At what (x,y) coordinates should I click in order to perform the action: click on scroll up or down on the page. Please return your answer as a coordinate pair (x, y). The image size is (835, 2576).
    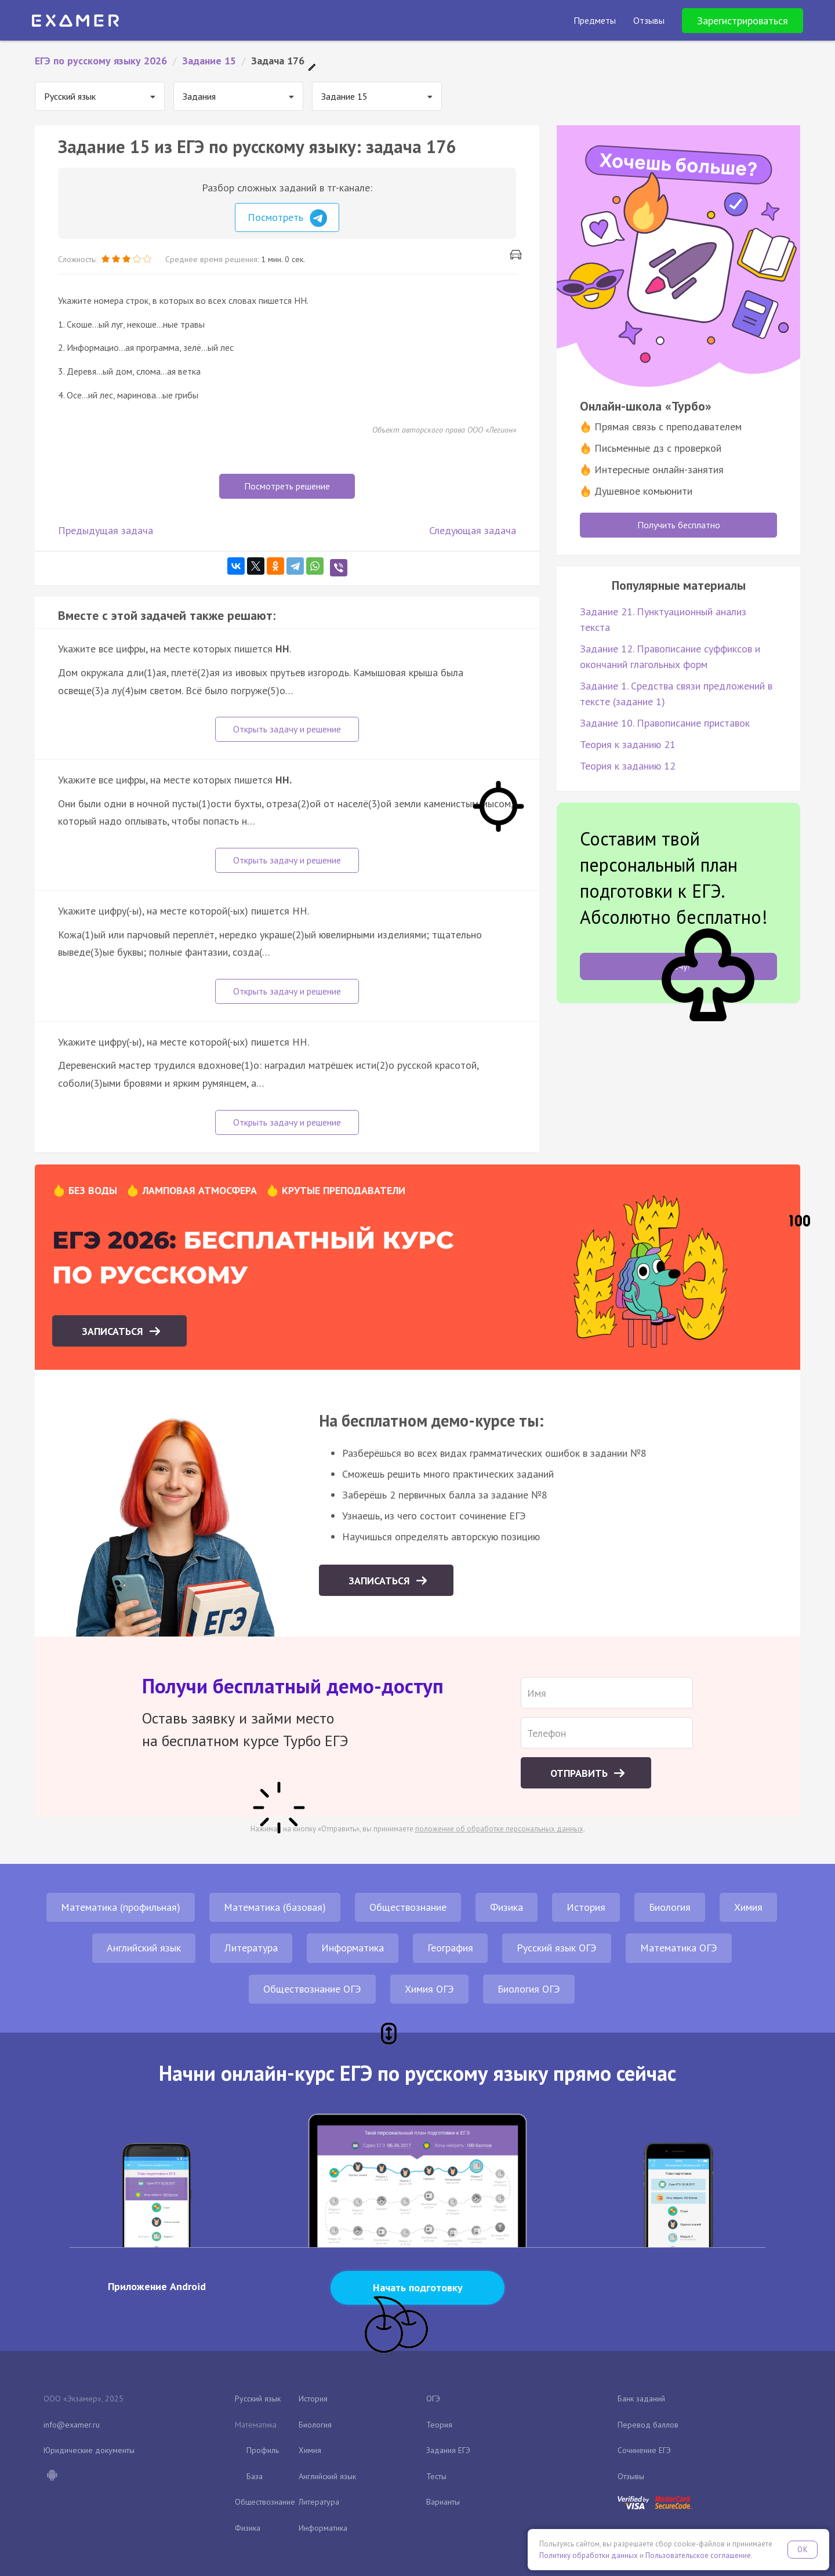
    Looking at the image, I should click on (389, 2033).